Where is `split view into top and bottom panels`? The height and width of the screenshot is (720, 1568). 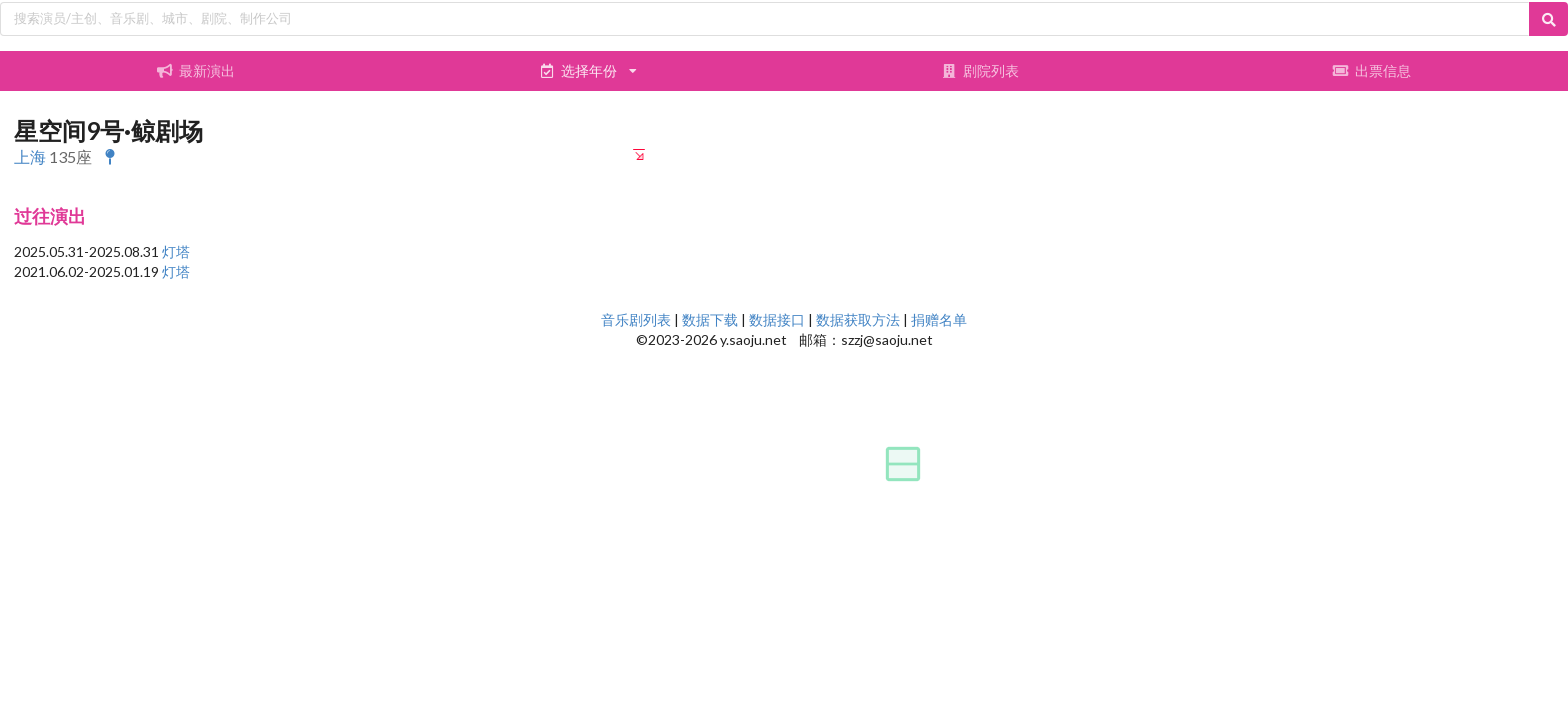
split view into top and bottom panels is located at coordinates (903, 464).